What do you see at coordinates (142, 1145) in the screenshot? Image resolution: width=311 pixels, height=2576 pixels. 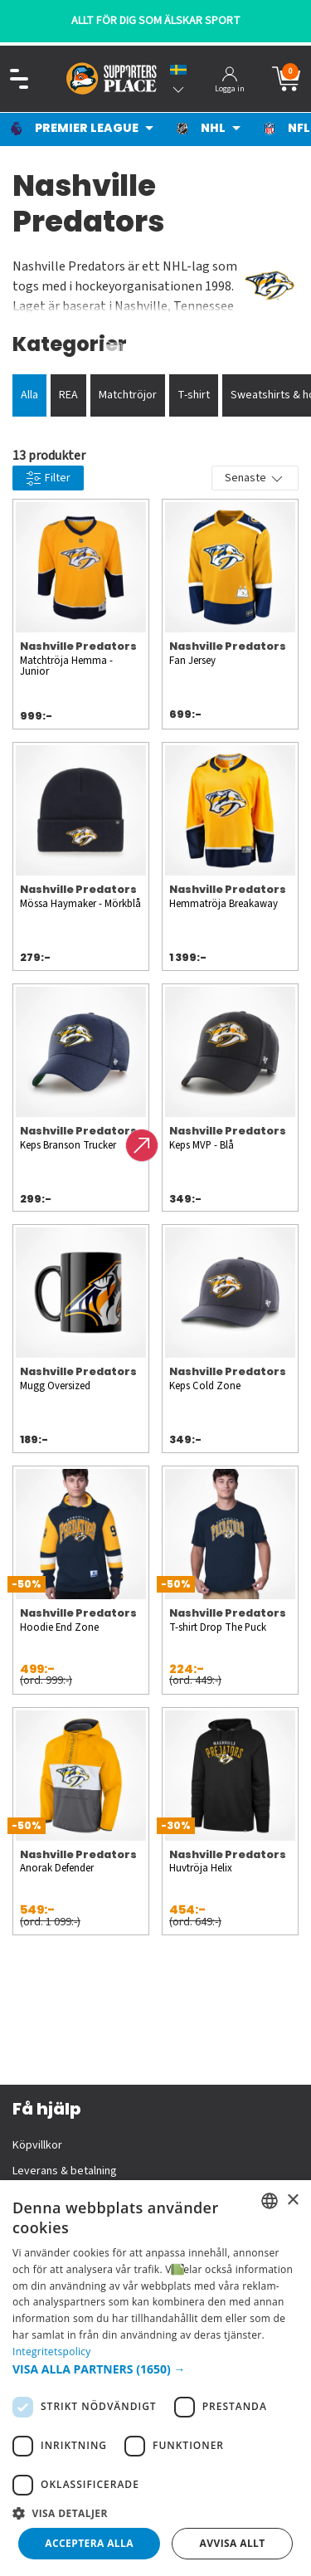 I see `indicates a symbolic link or shortcut to another file` at bounding box center [142, 1145].